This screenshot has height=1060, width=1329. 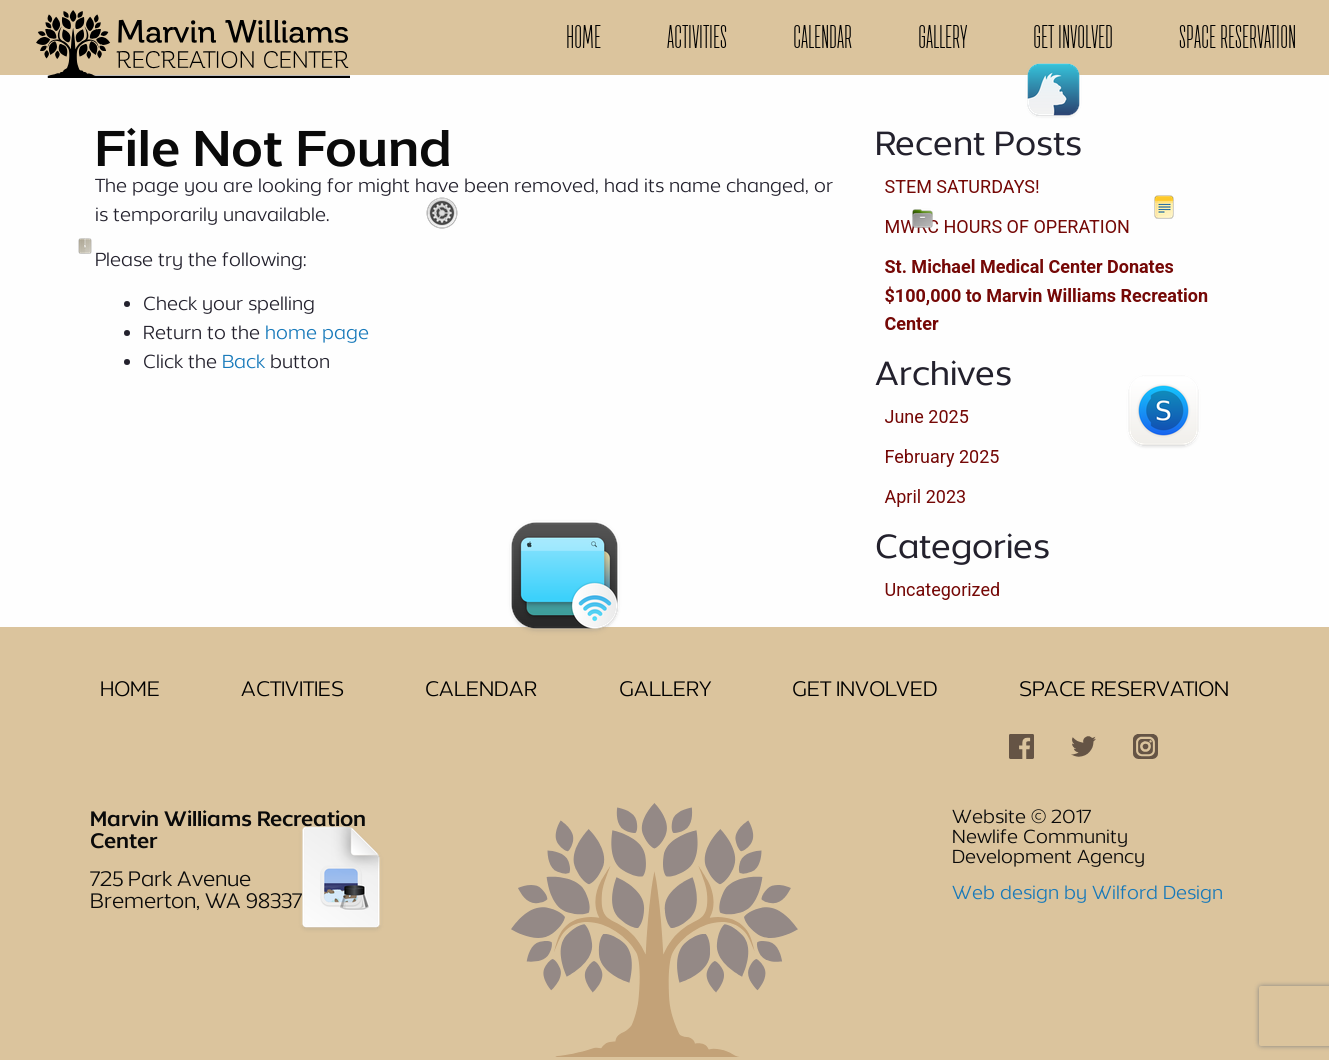 What do you see at coordinates (1163, 410) in the screenshot?
I see `open stoken authentication app` at bounding box center [1163, 410].